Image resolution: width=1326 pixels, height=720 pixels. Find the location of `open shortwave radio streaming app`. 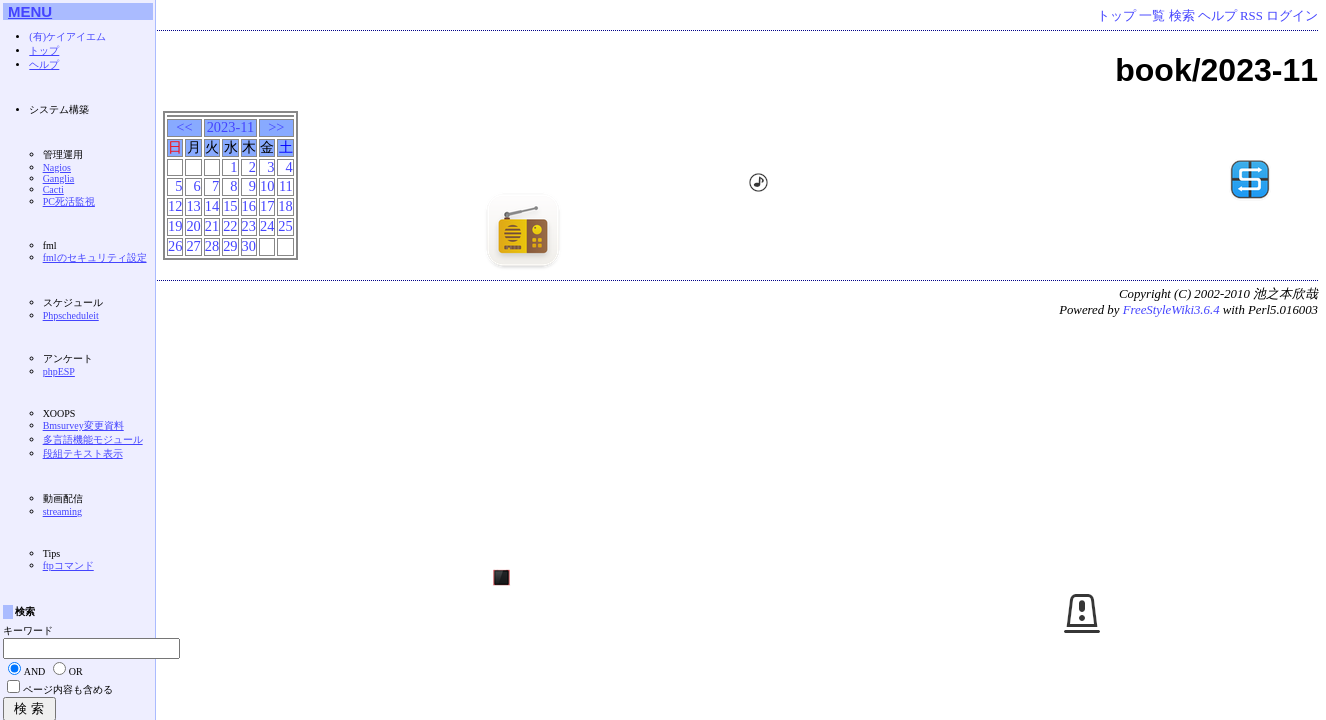

open shortwave radio streaming app is located at coordinates (523, 230).